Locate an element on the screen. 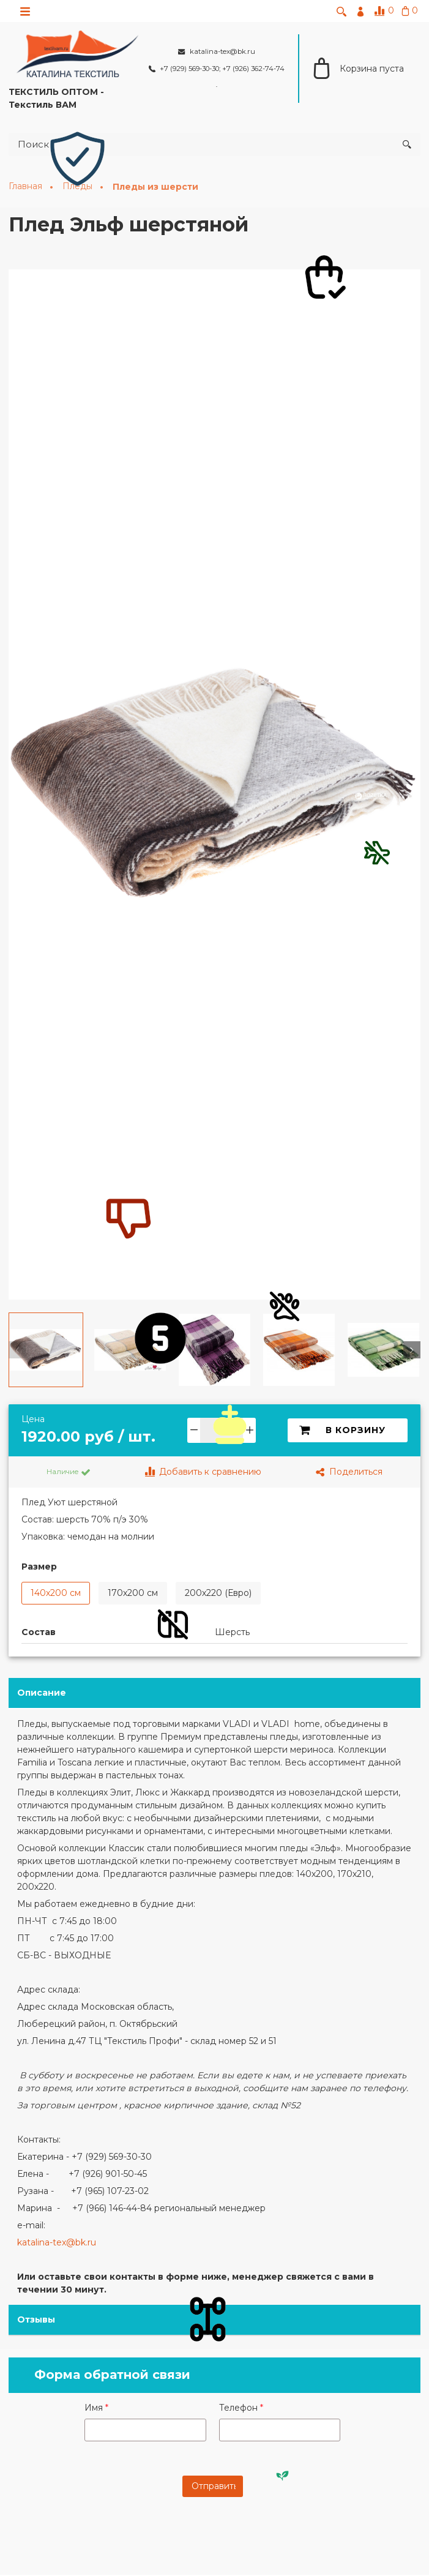 The image size is (429, 2576). access plant care or gardening features is located at coordinates (282, 2475).